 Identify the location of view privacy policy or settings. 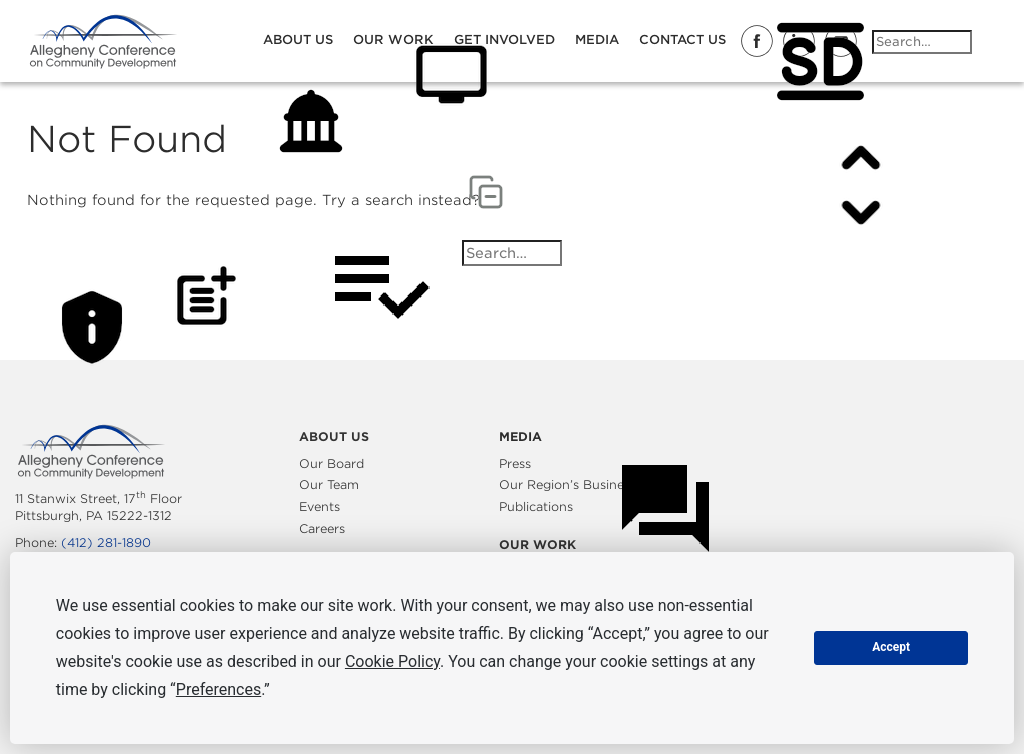
(92, 327).